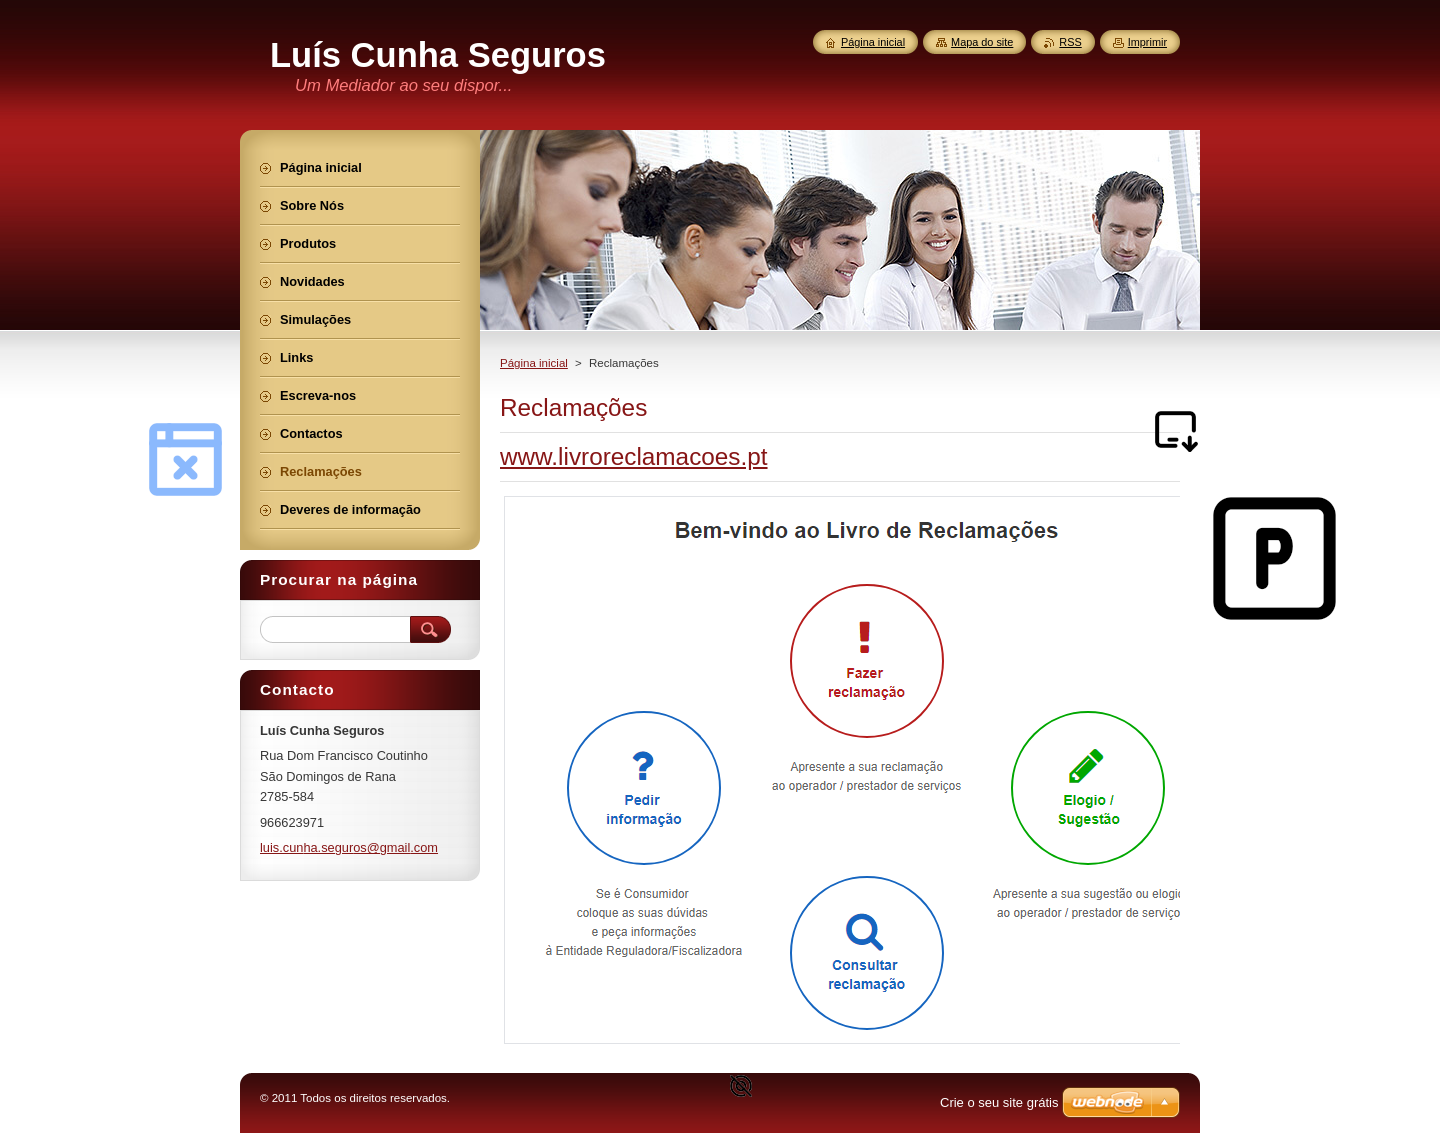 This screenshot has height=1133, width=1440. I want to click on disable email or mention notifications, so click(741, 1086).